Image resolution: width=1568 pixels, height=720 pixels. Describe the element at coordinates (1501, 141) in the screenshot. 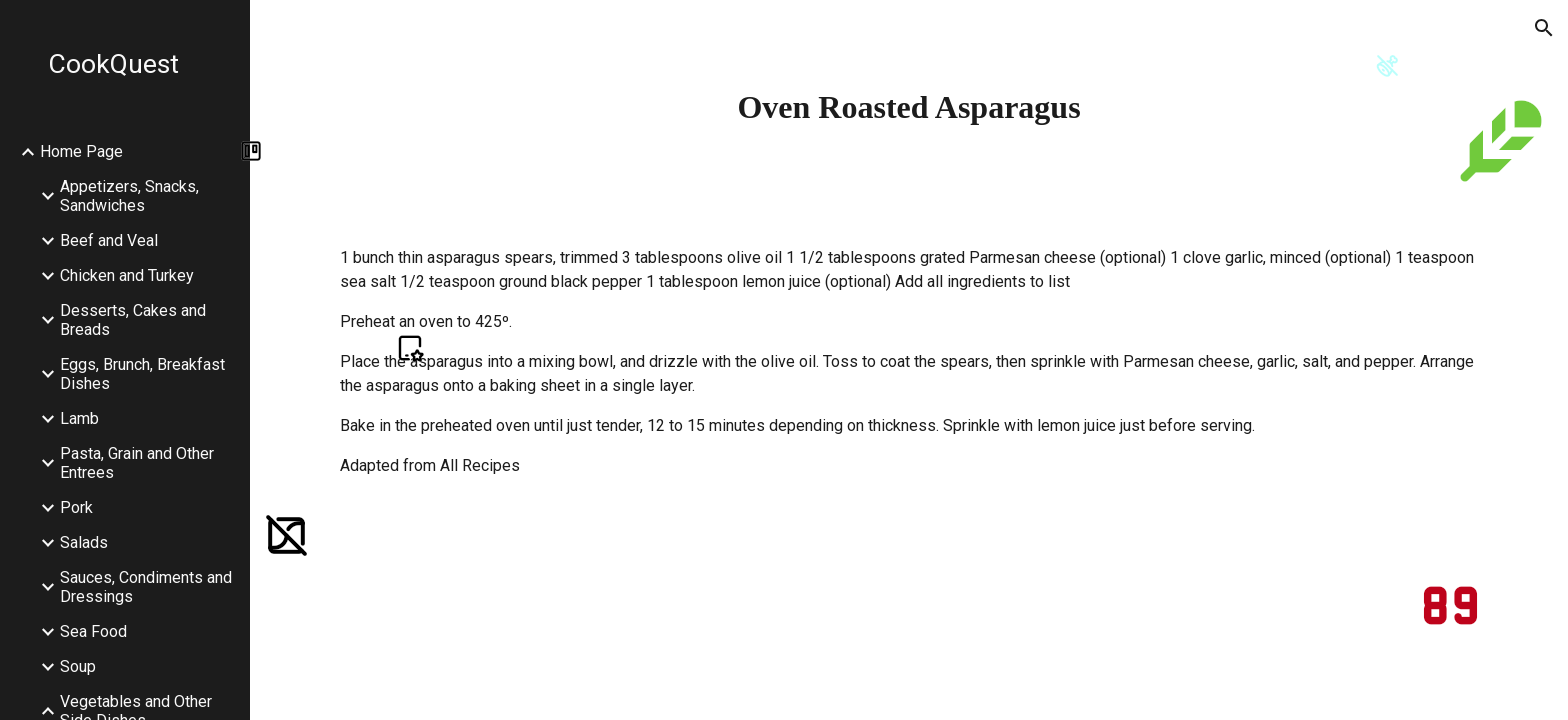

I see `compose a new post or message` at that location.